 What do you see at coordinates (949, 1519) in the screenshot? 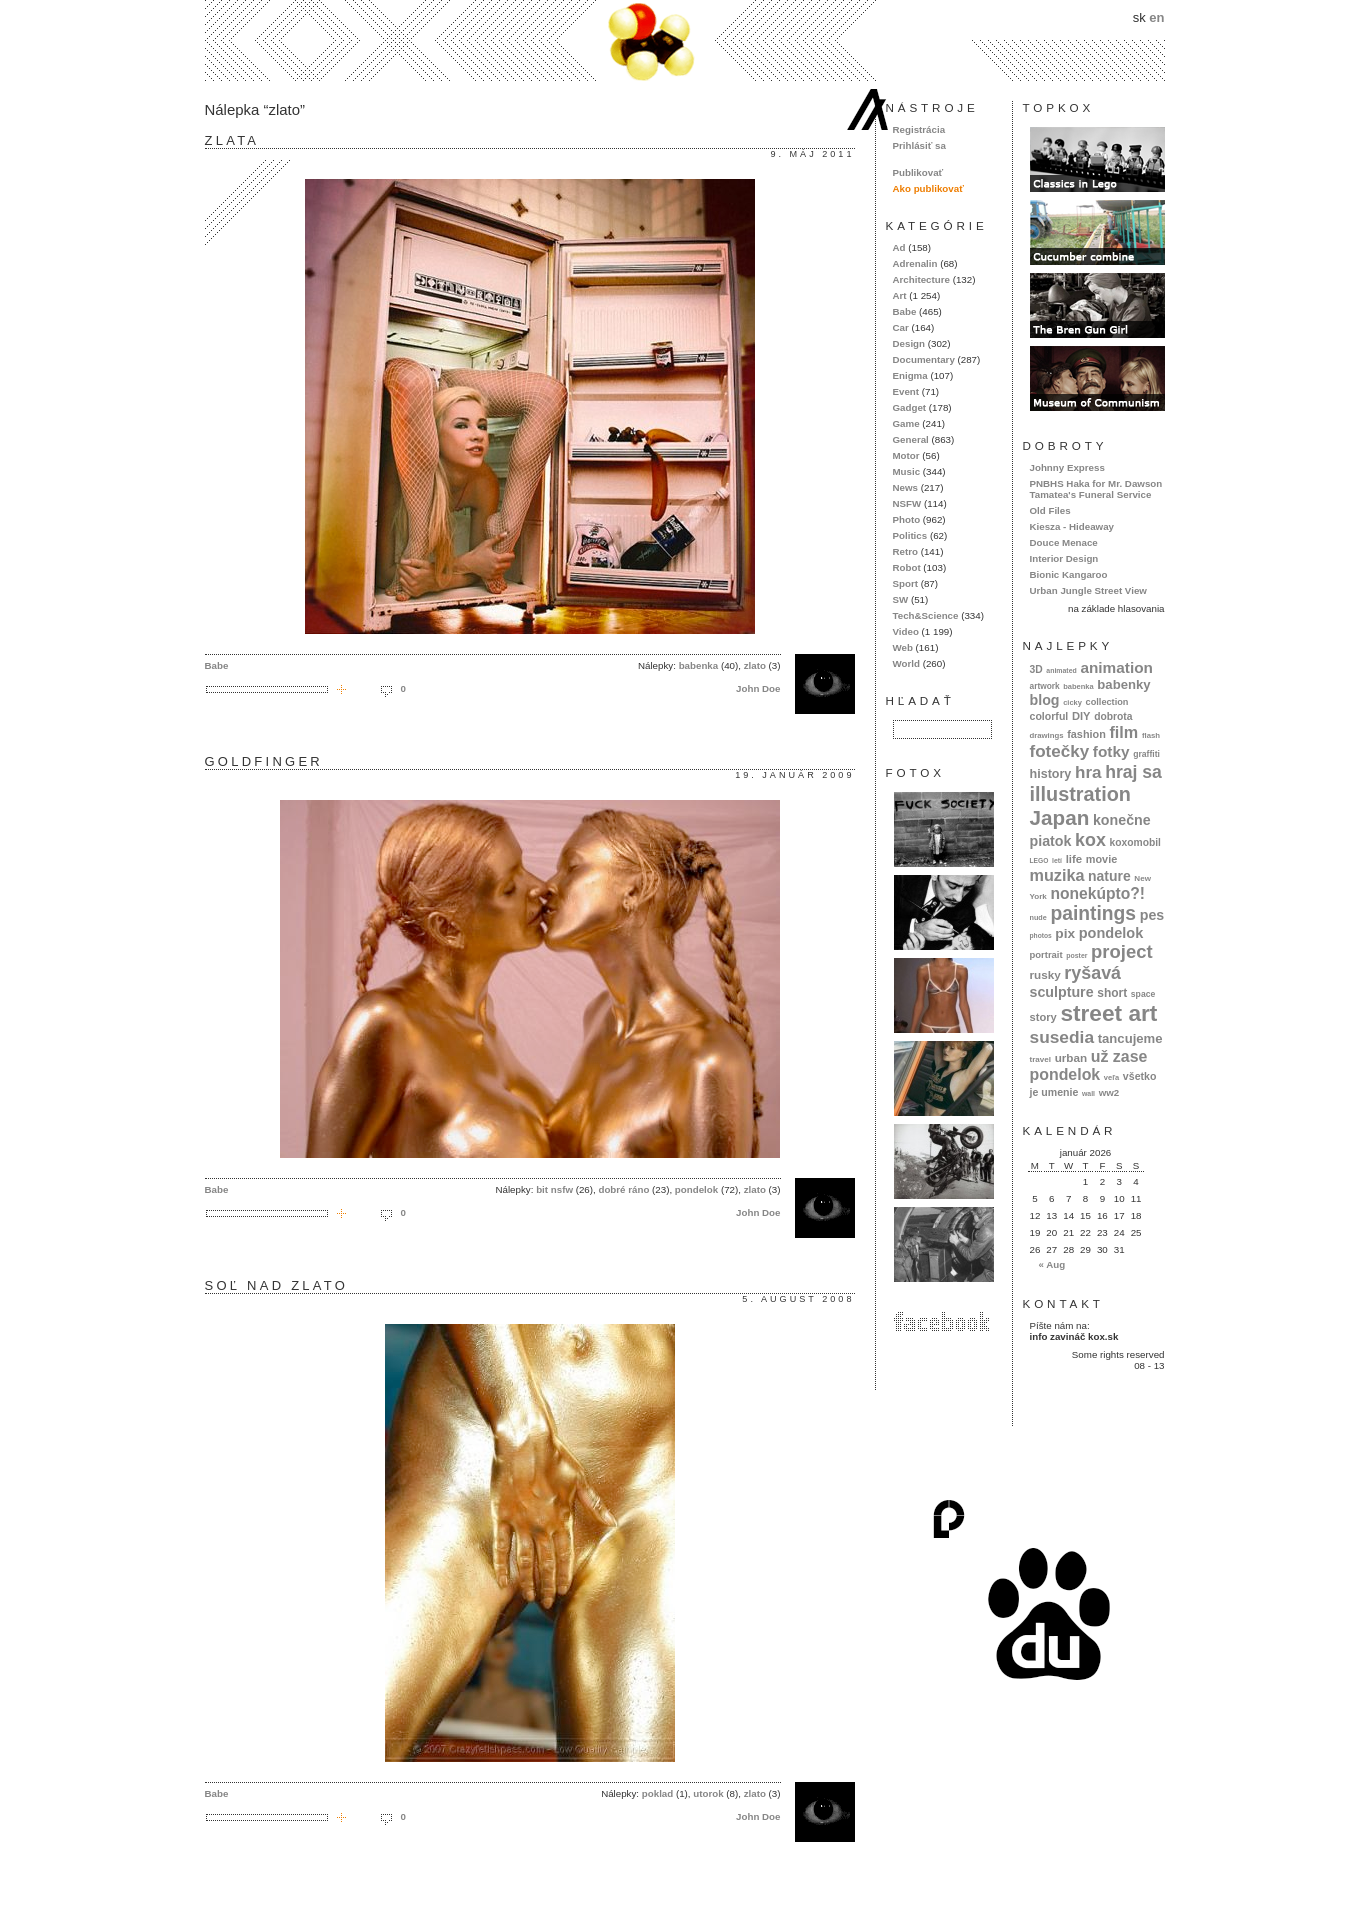
I see `open passport app` at bounding box center [949, 1519].